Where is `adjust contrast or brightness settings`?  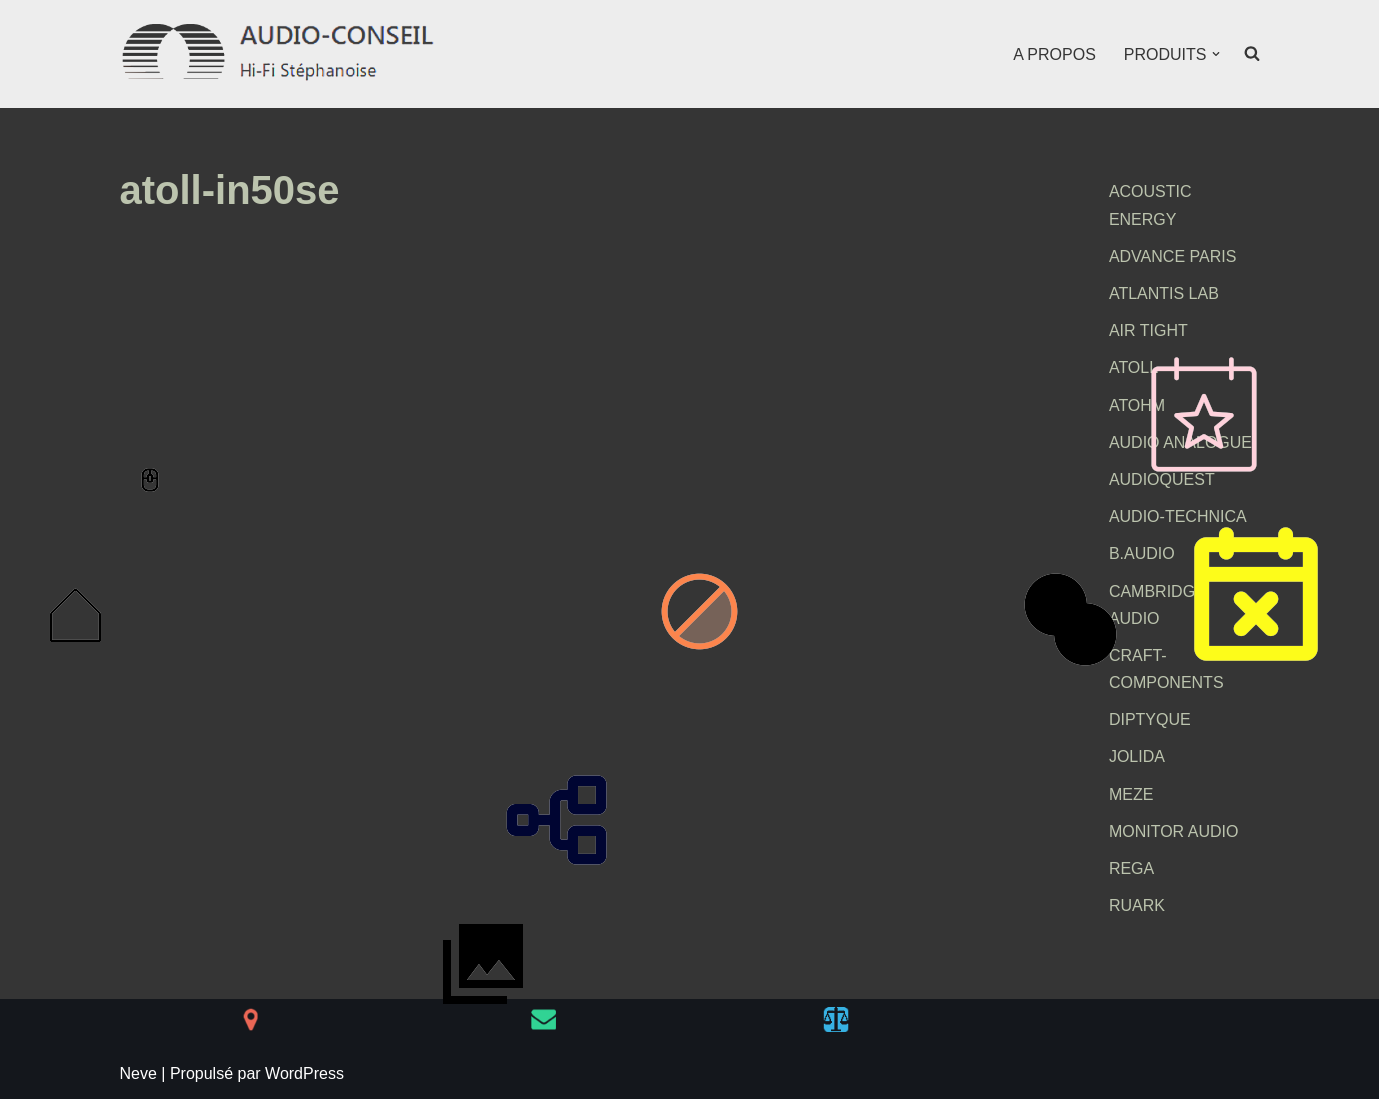
adjust contrast or brightness settings is located at coordinates (699, 611).